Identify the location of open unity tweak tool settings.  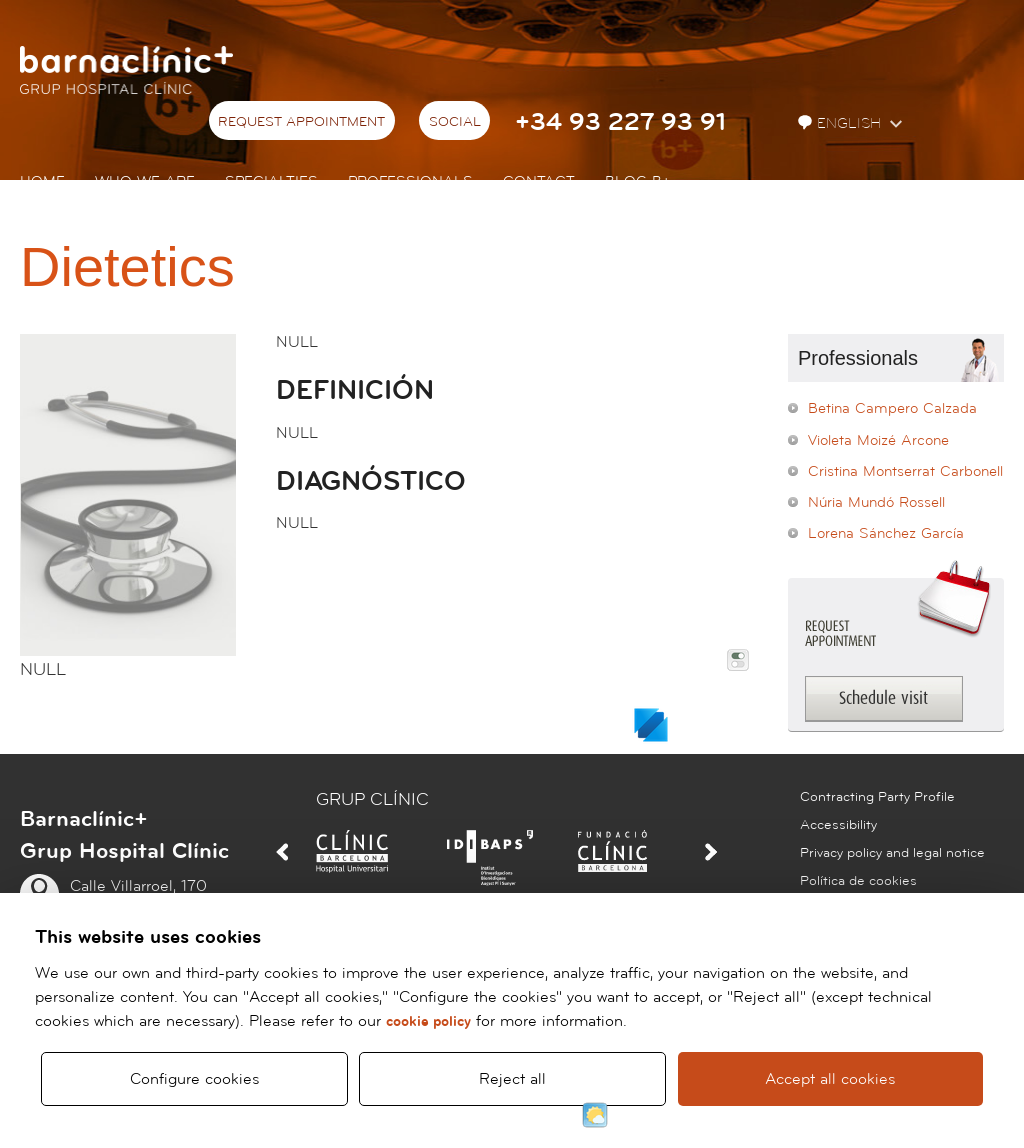
(738, 660).